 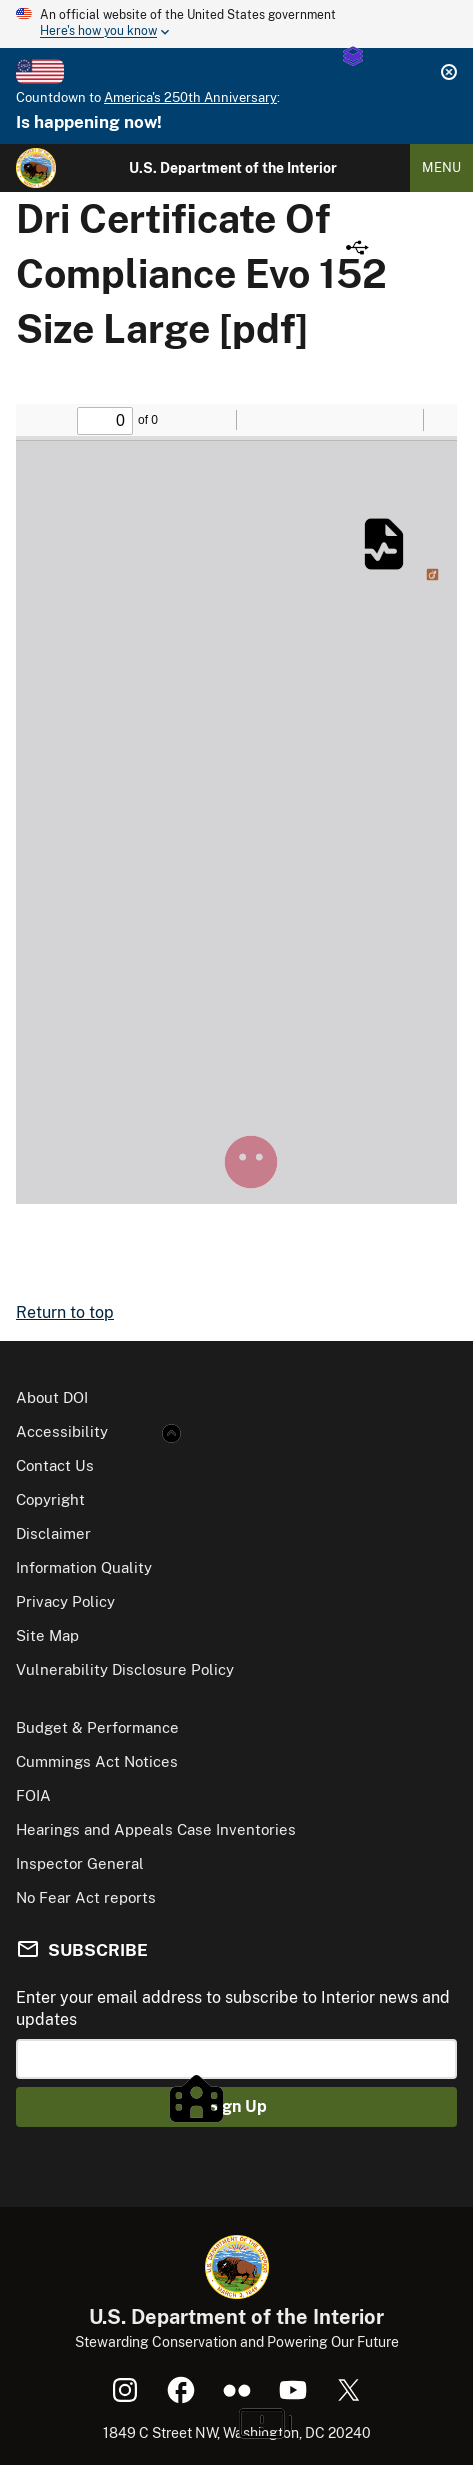 I want to click on indicates low battery warning, so click(x=264, y=2423).